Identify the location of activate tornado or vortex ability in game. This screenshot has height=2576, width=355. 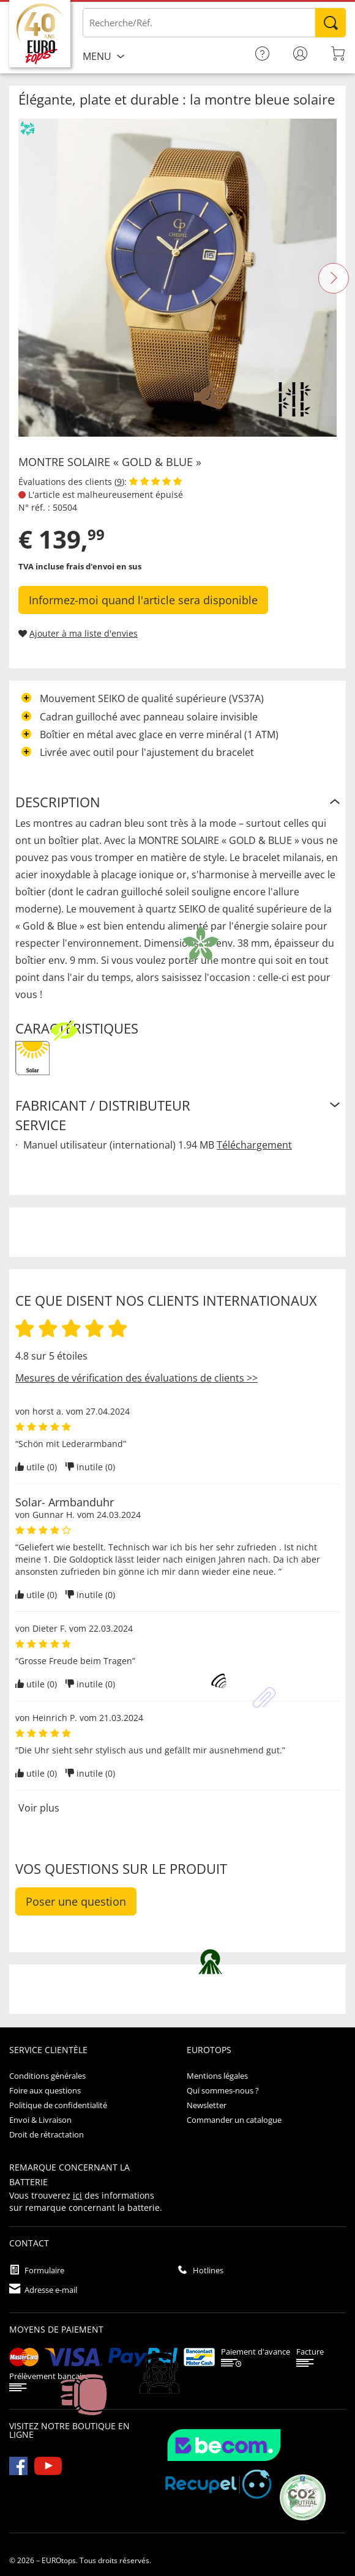
(219, 1681).